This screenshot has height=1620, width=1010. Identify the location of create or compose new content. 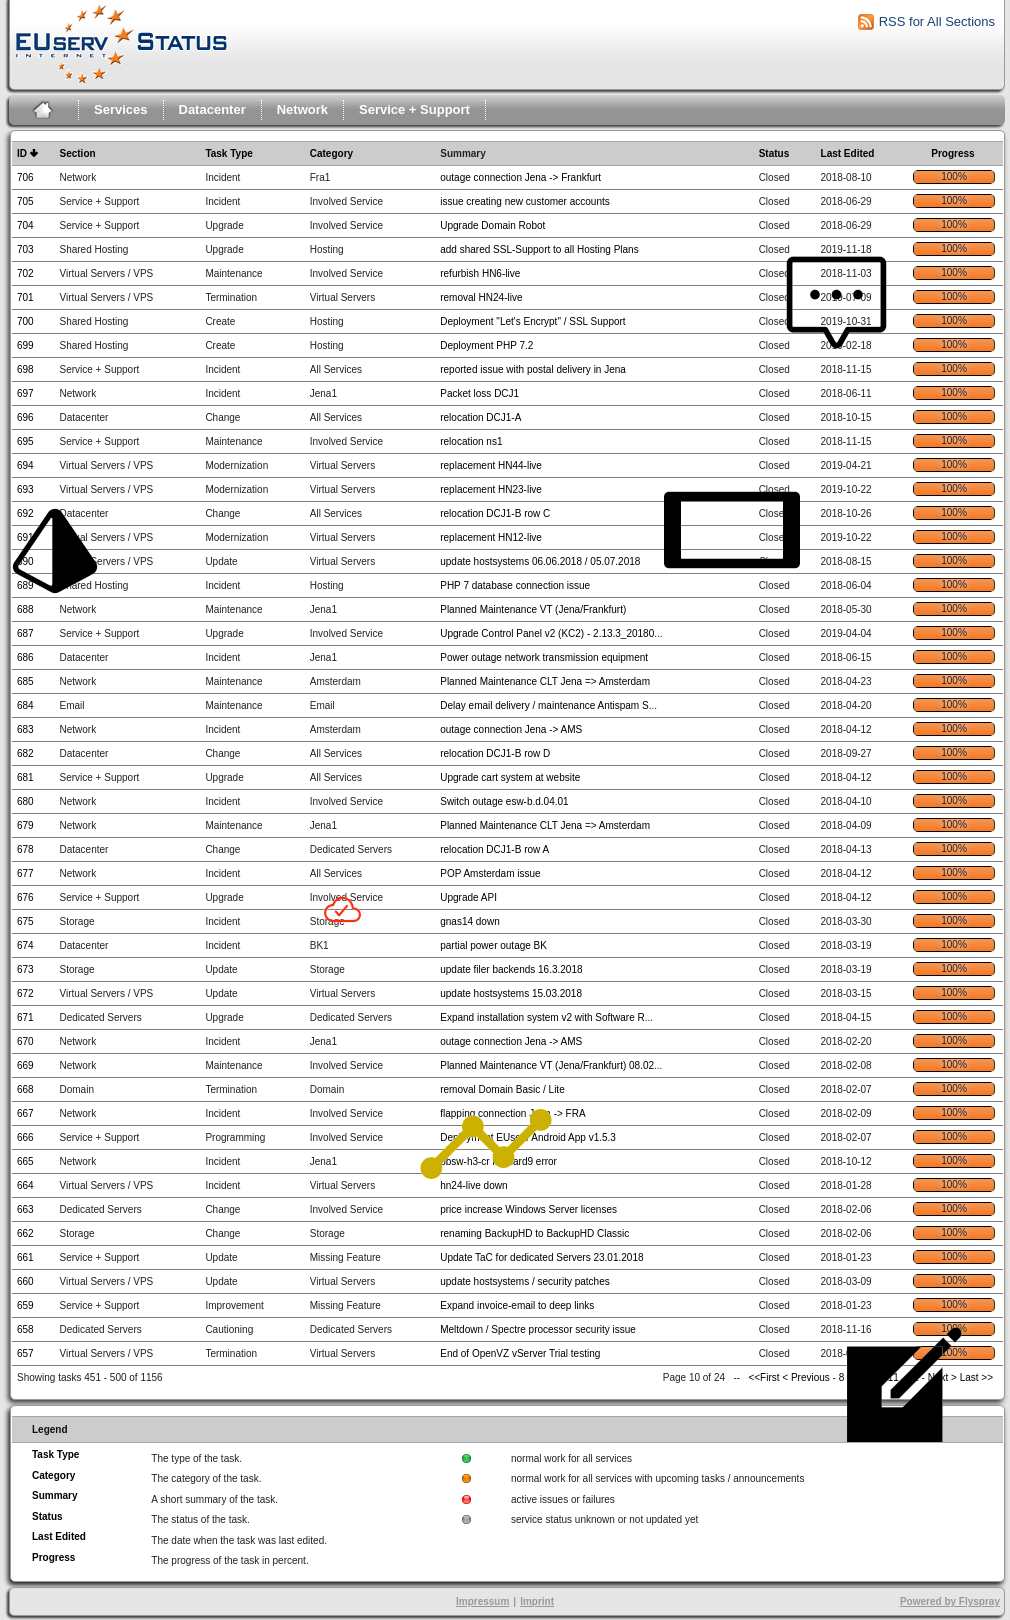
(903, 1385).